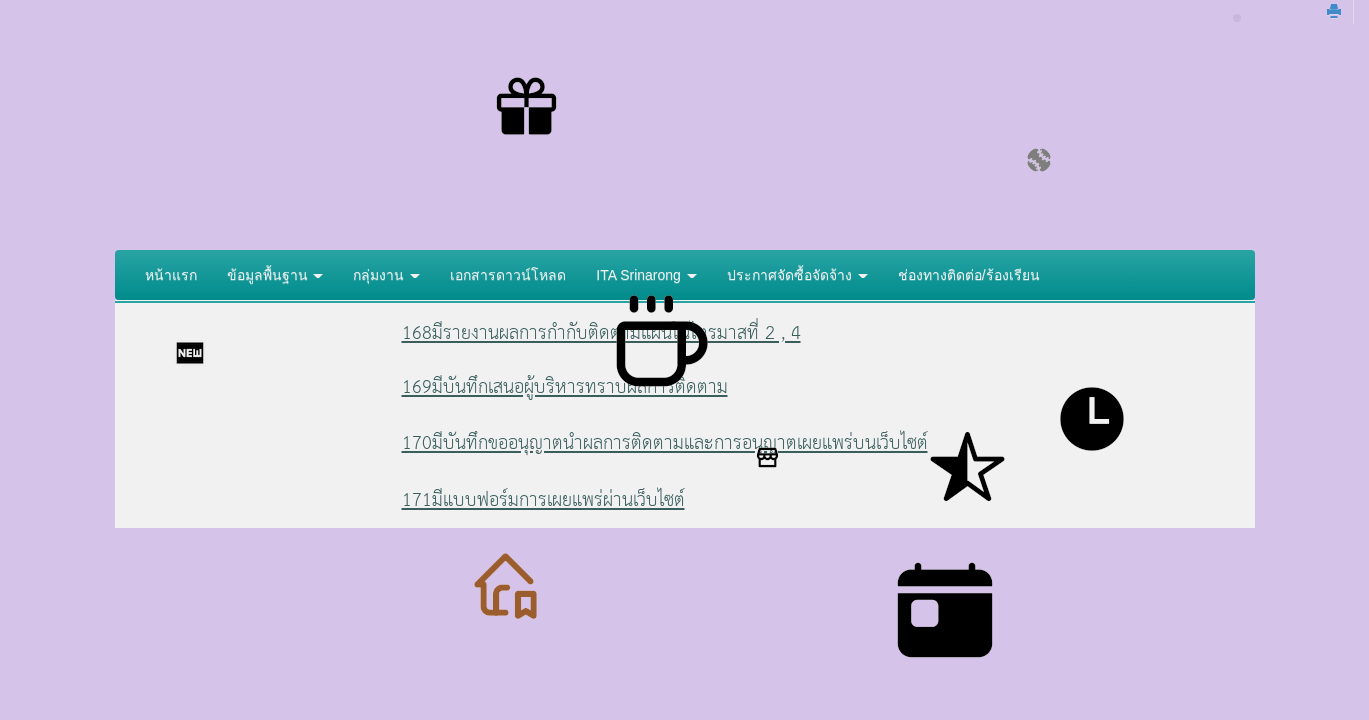  What do you see at coordinates (967, 466) in the screenshot?
I see `indicates a partial or half-star rating` at bounding box center [967, 466].